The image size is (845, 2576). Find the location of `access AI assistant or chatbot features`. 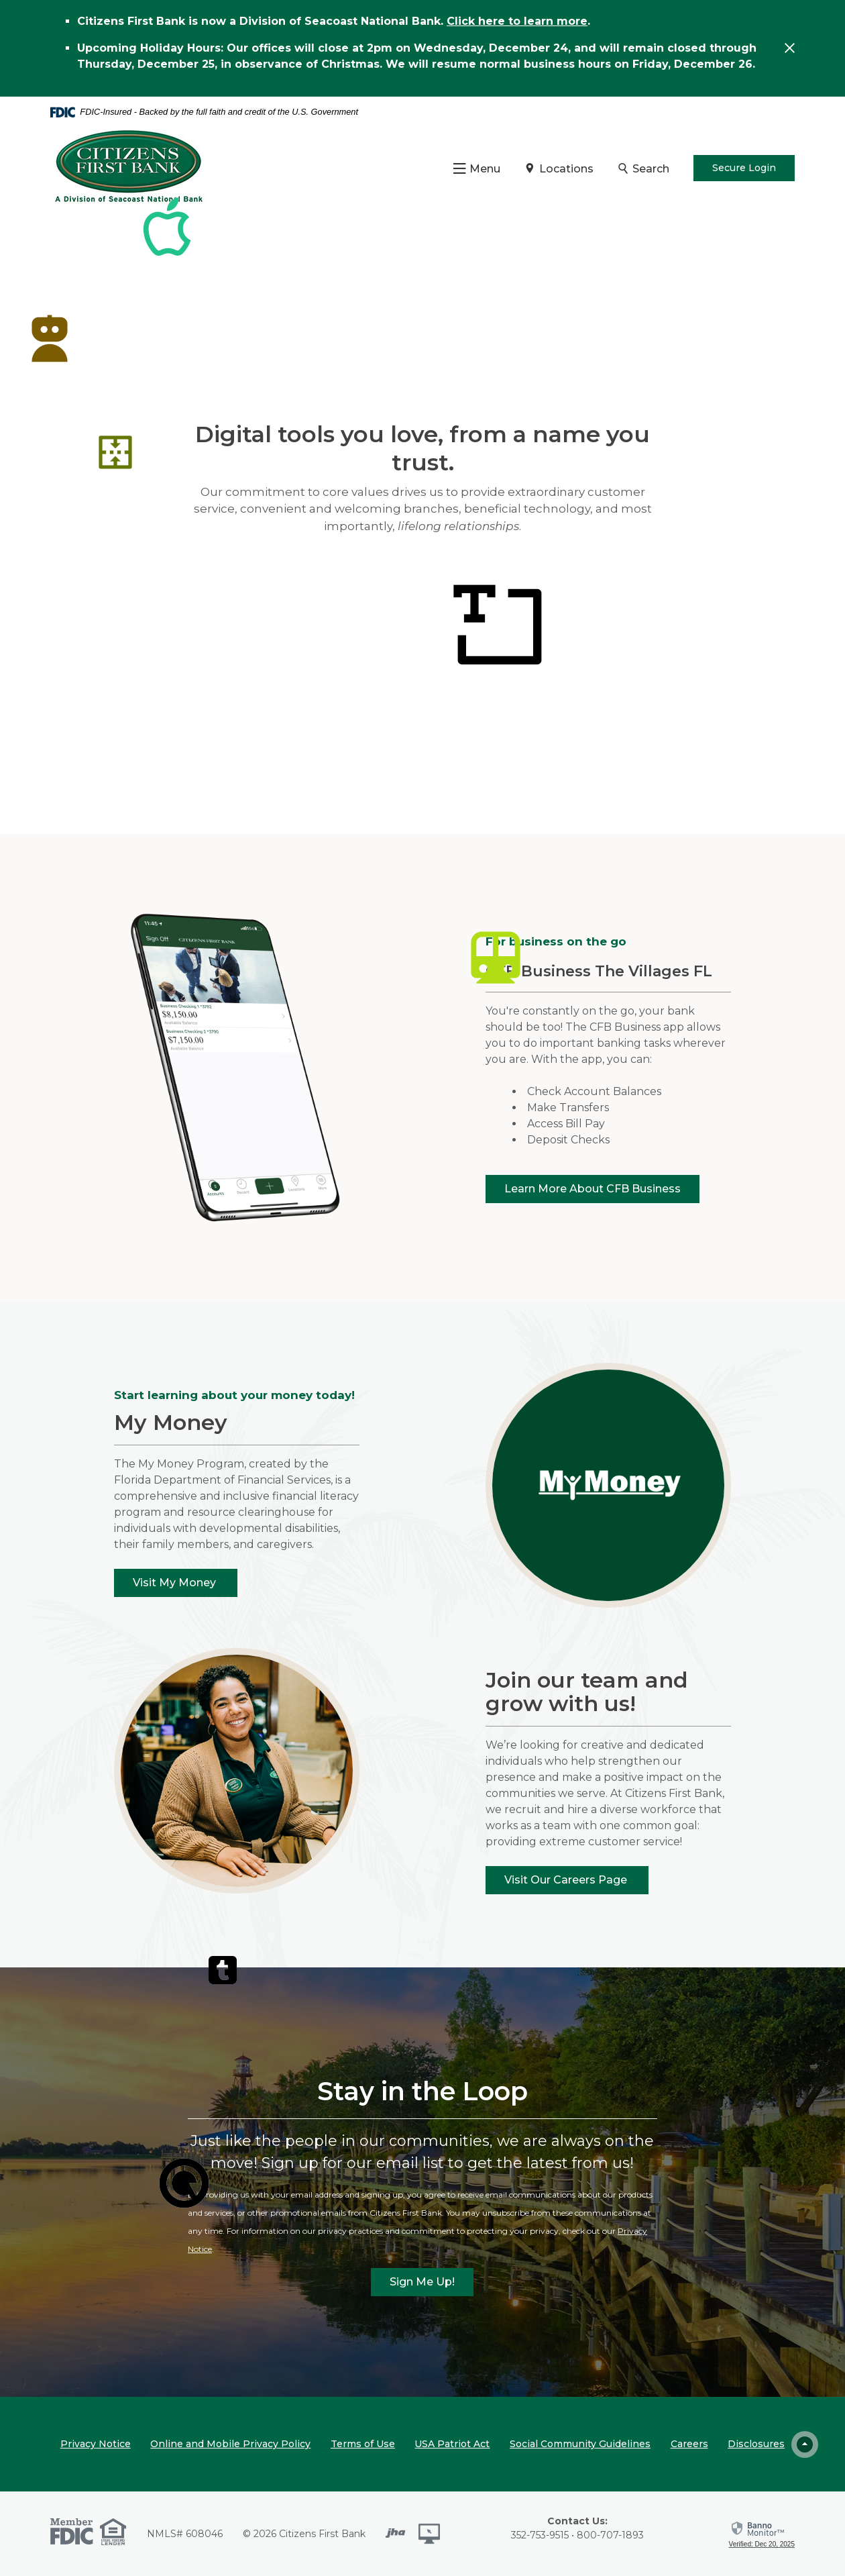

access AI assistant or chatbot features is located at coordinates (50, 340).